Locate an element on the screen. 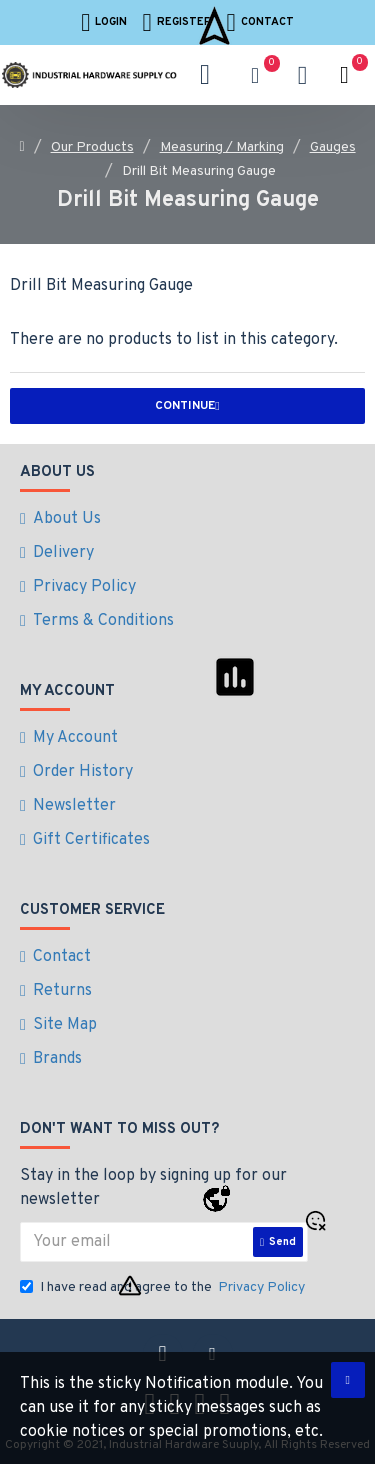  view analytics and reports is located at coordinates (235, 677).